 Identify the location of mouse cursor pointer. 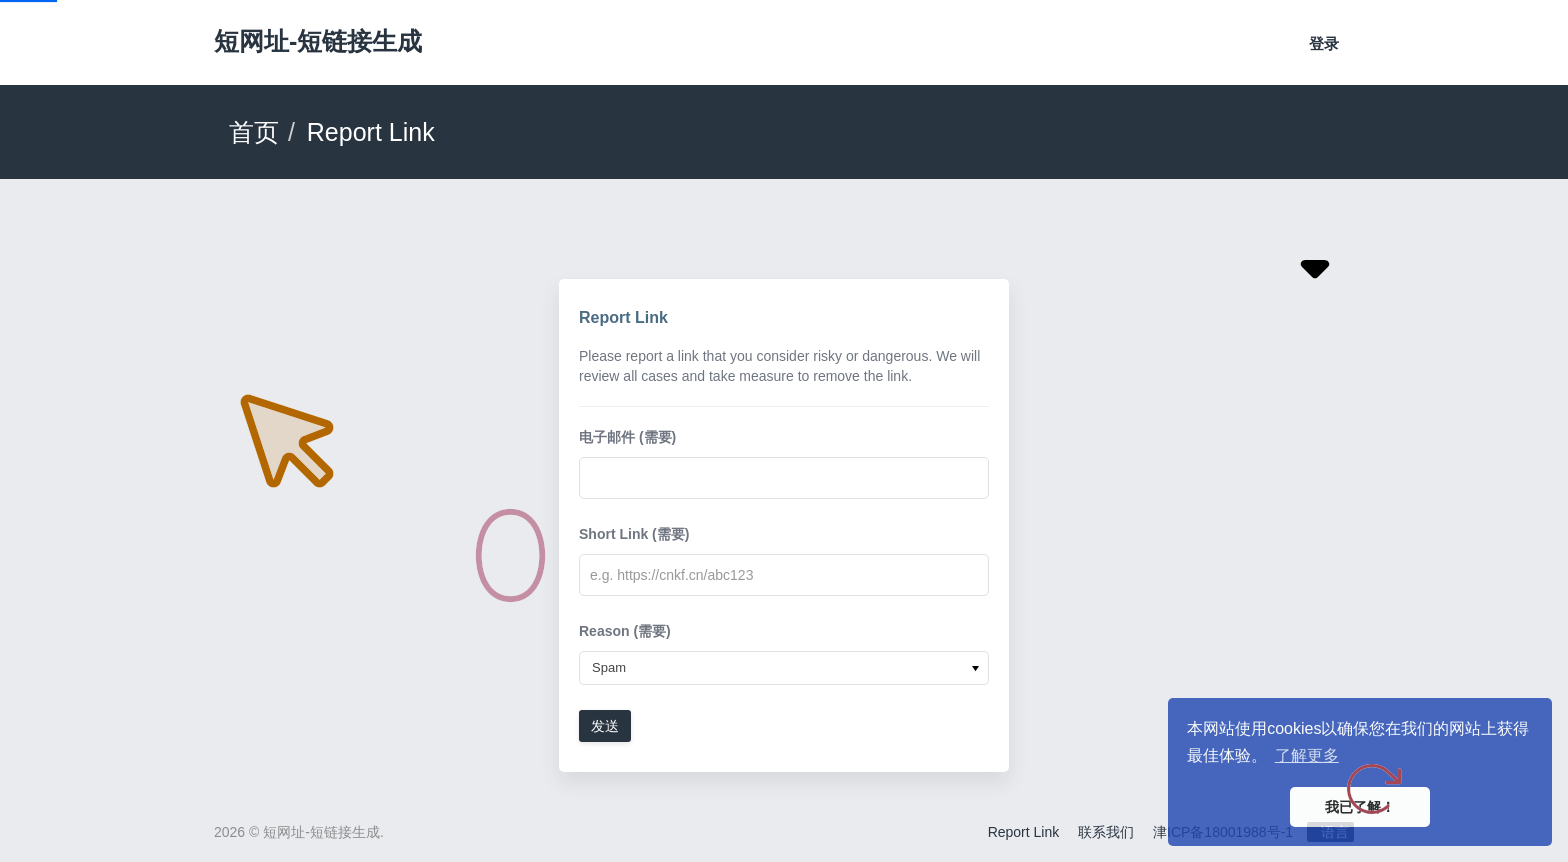
(287, 441).